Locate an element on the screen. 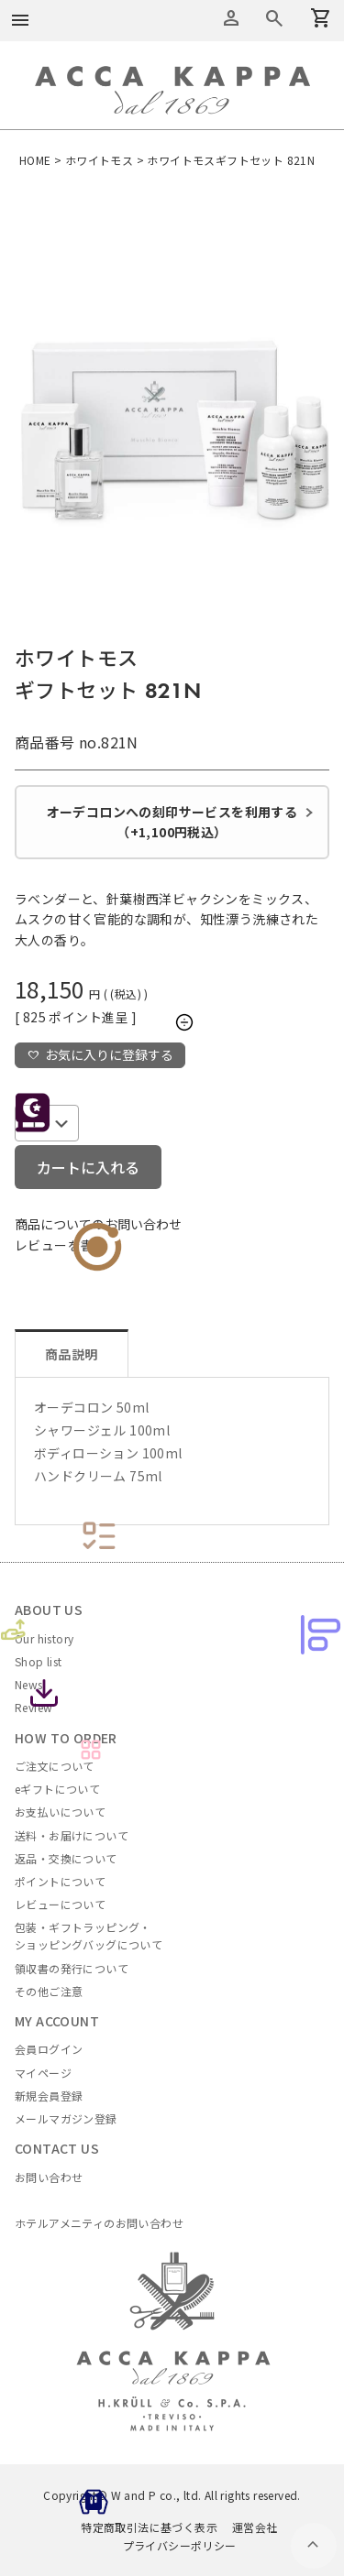 The height and width of the screenshot is (2576, 344). view all apps is located at coordinates (91, 1750).